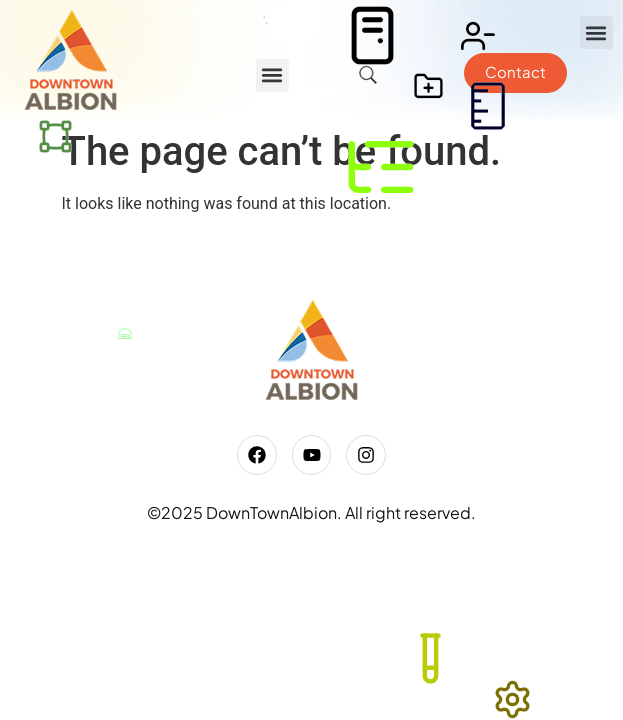 Image resolution: width=623 pixels, height=720 pixels. What do you see at coordinates (125, 334) in the screenshot?
I see `access garage or parking controls` at bounding box center [125, 334].